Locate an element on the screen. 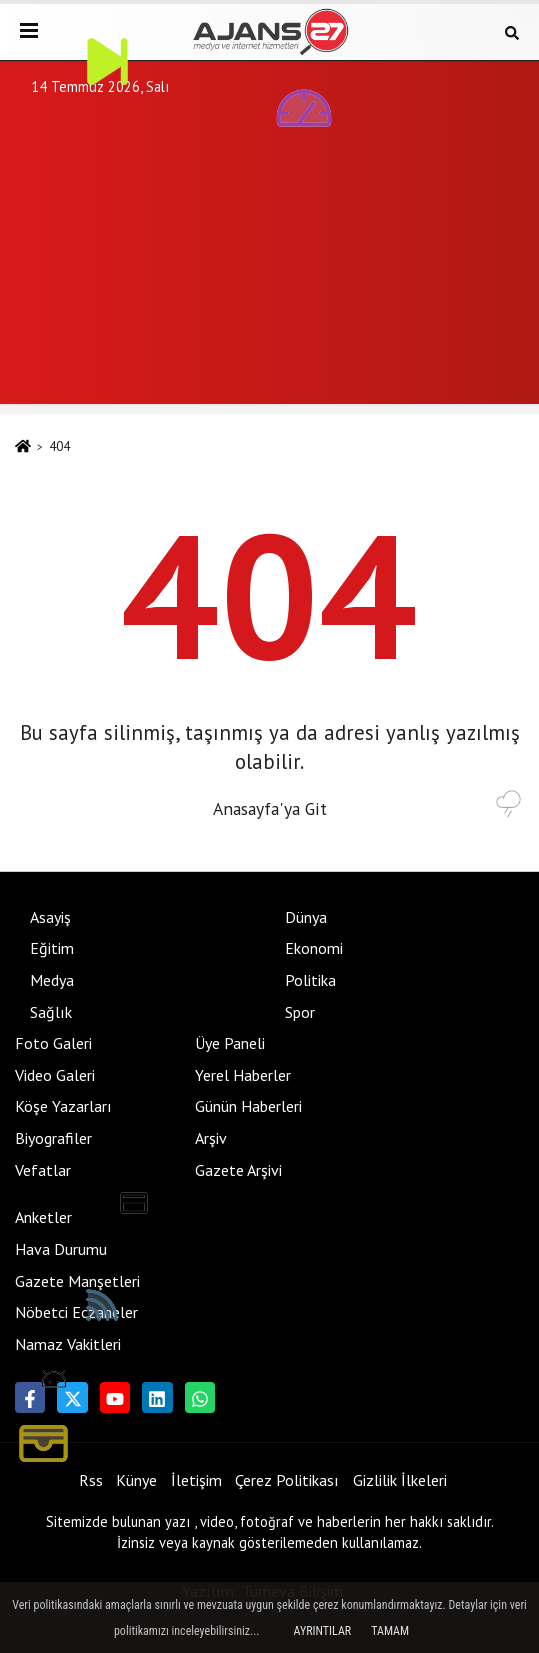 The width and height of the screenshot is (539, 1653). access your wallet or saved payment methods is located at coordinates (43, 1443).